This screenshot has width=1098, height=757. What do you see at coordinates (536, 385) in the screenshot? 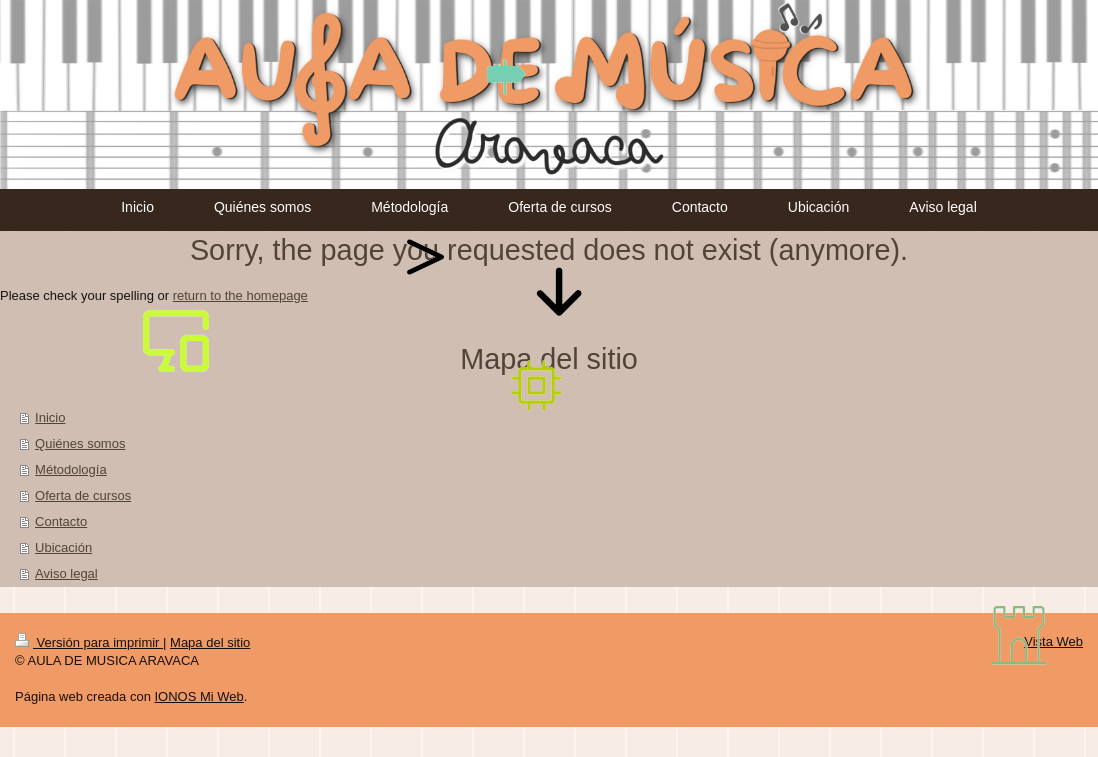
I see `view system hardware information` at bounding box center [536, 385].